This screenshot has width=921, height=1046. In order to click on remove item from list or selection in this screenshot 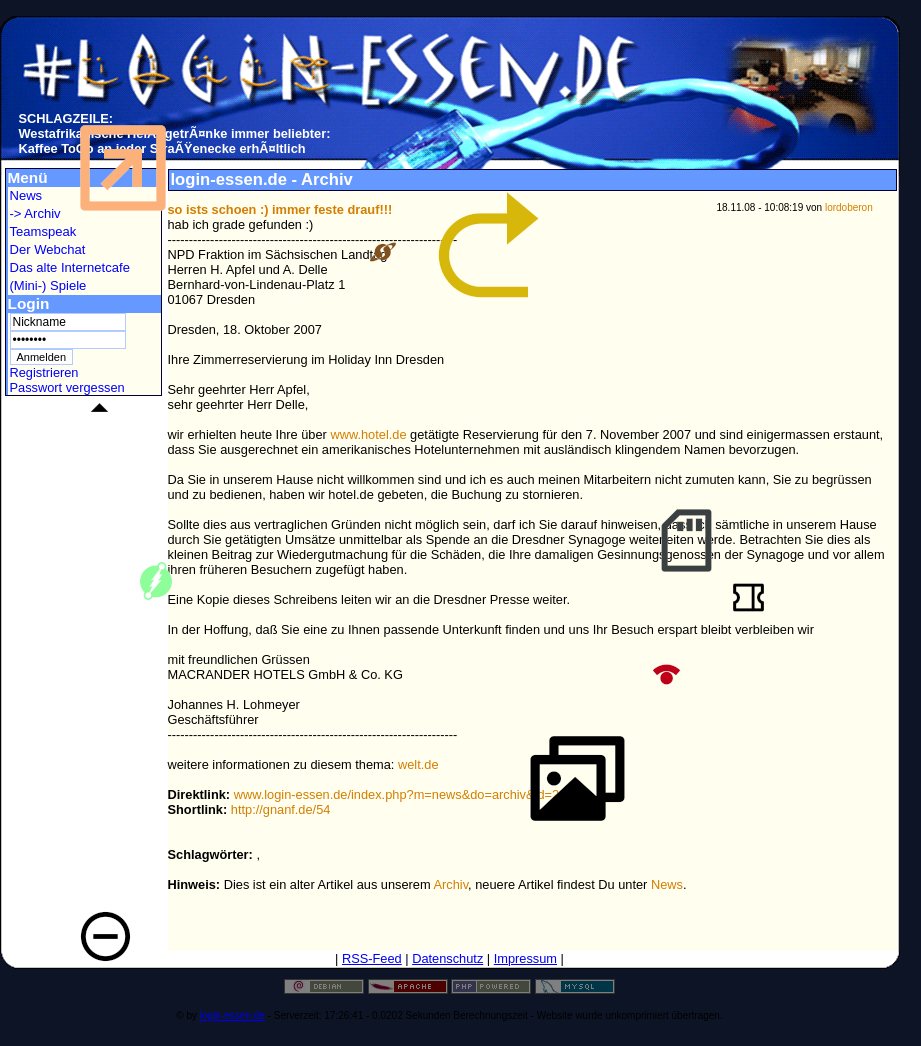, I will do `click(105, 936)`.